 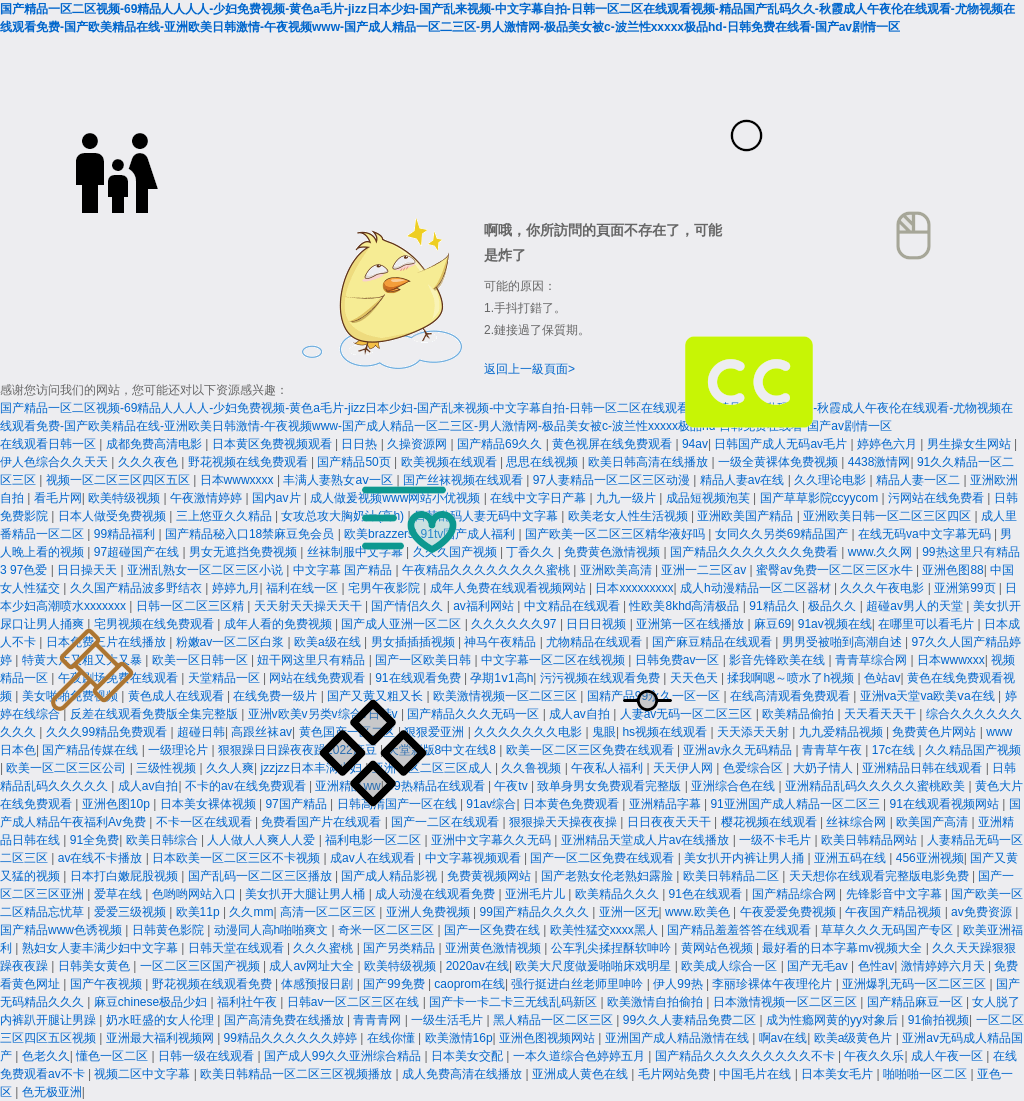 What do you see at coordinates (913, 235) in the screenshot?
I see `left mouse button click action` at bounding box center [913, 235].